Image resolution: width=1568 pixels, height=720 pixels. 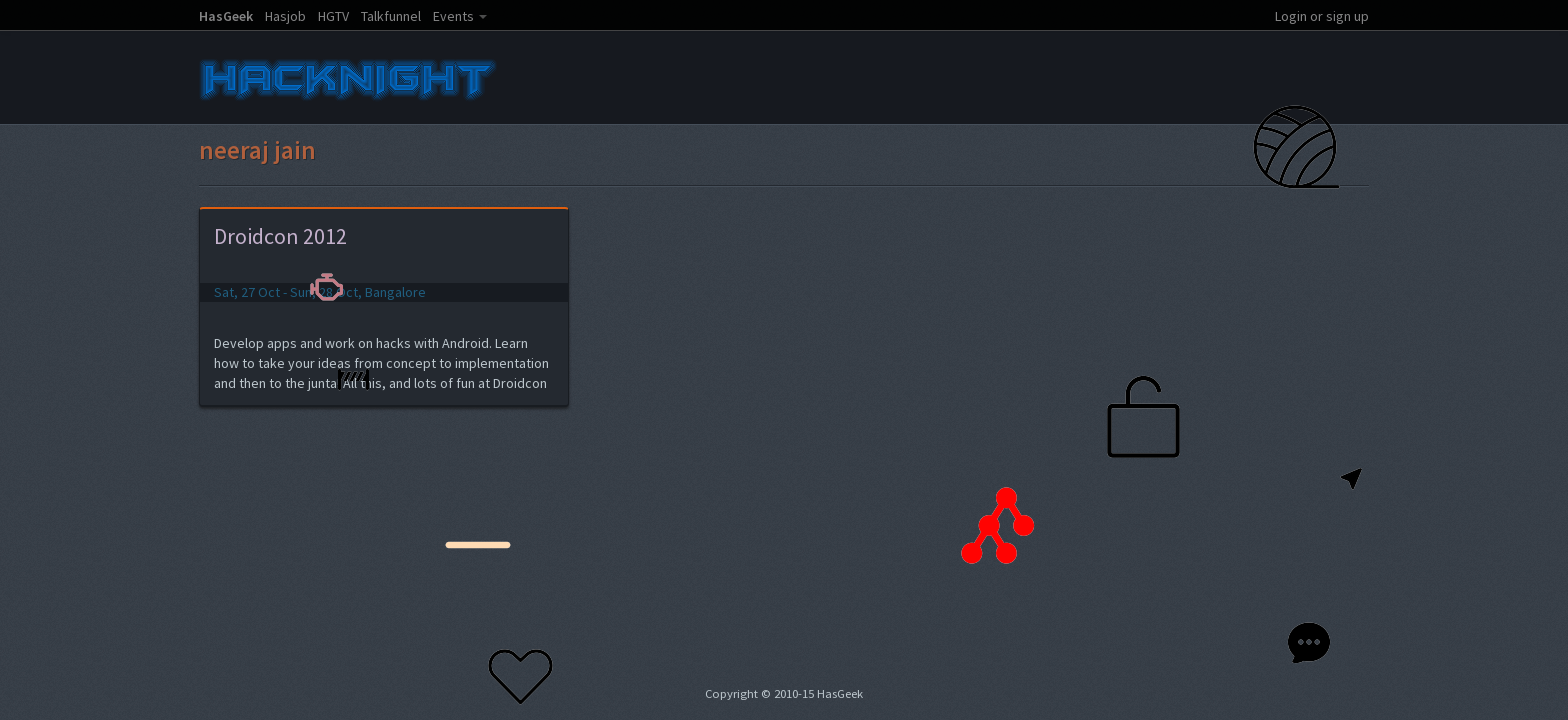 I want to click on indicates a road closure or blocked route, so click(x=353, y=379).